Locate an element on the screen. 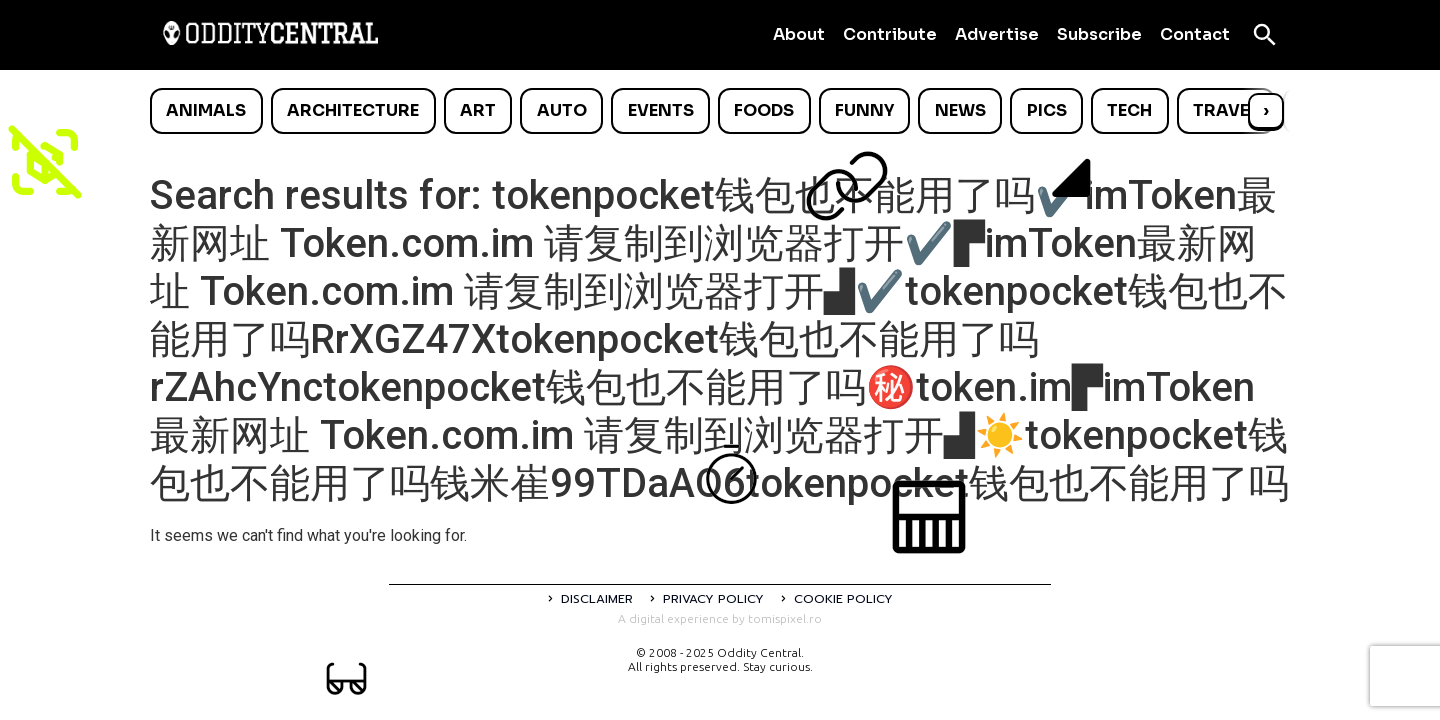 This screenshot has width=1440, height=720. start or set a timer is located at coordinates (731, 476).